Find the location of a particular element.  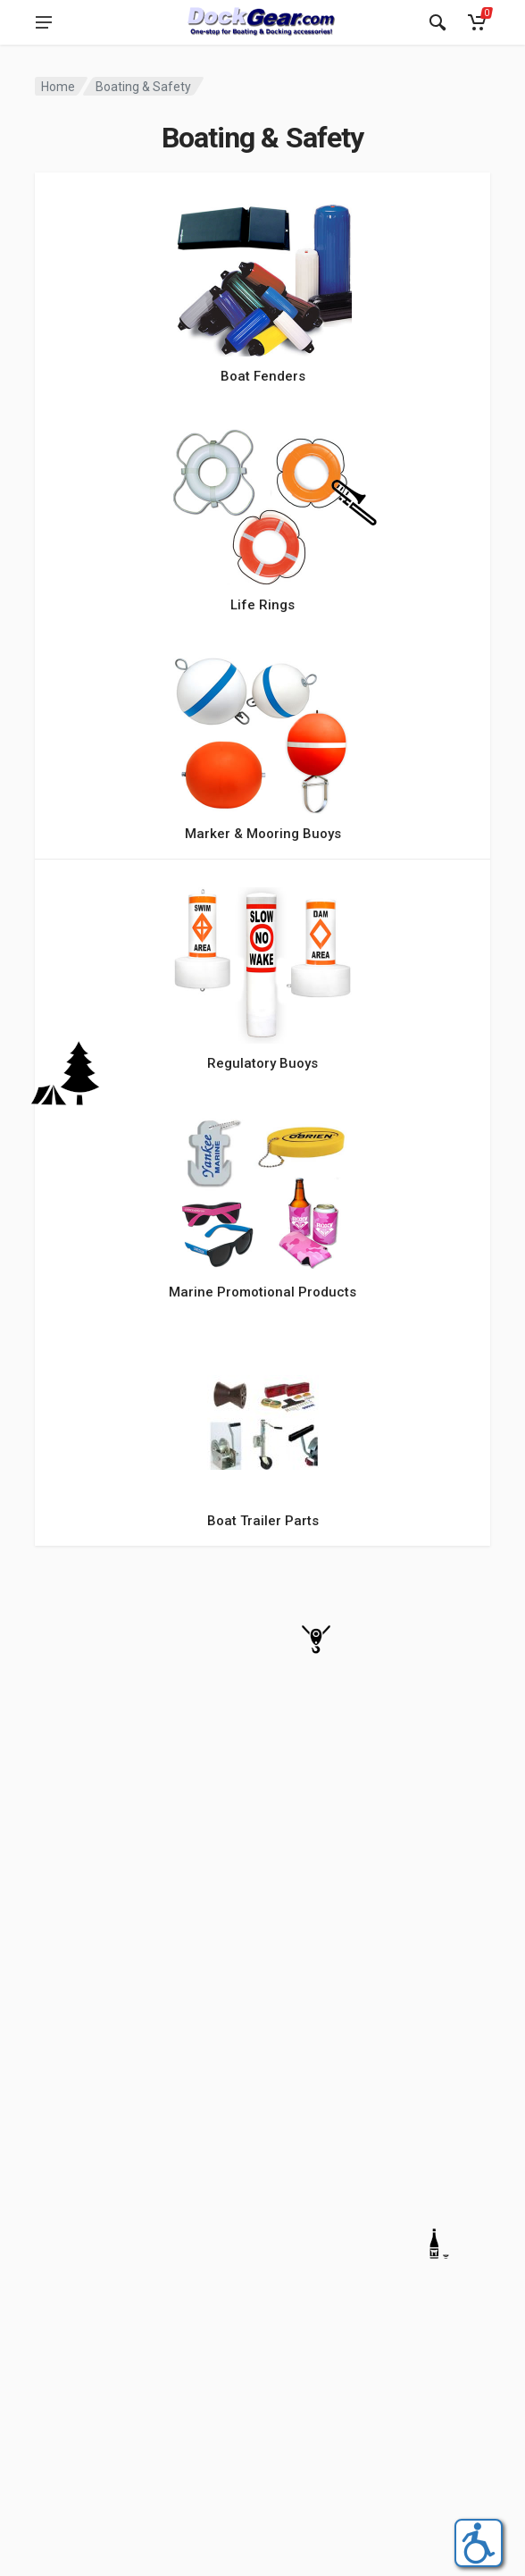

set up camp in a forest area is located at coordinates (65, 1073).